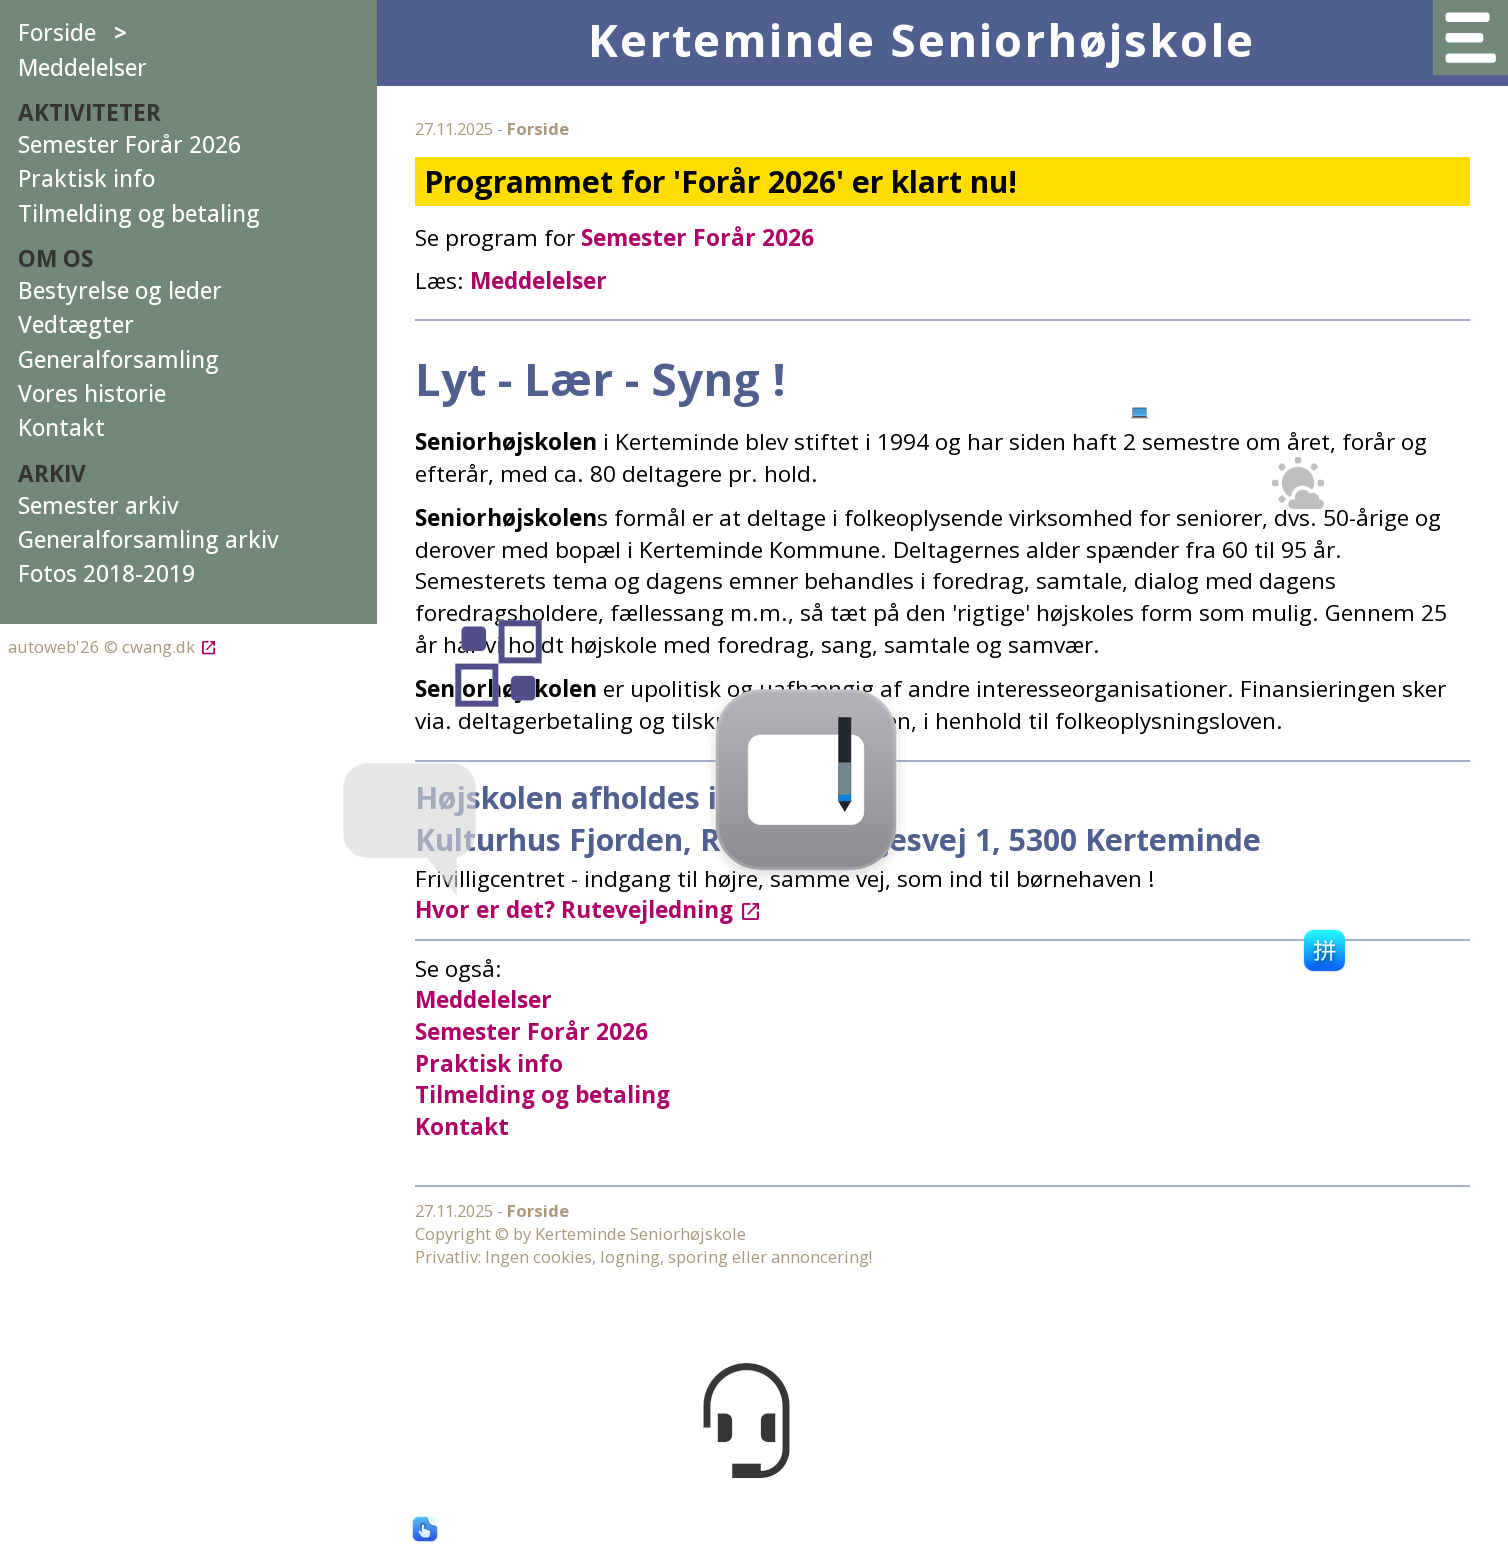 The image size is (1508, 1550). Describe the element at coordinates (806, 783) in the screenshot. I see `access tablet and display preferences` at that location.